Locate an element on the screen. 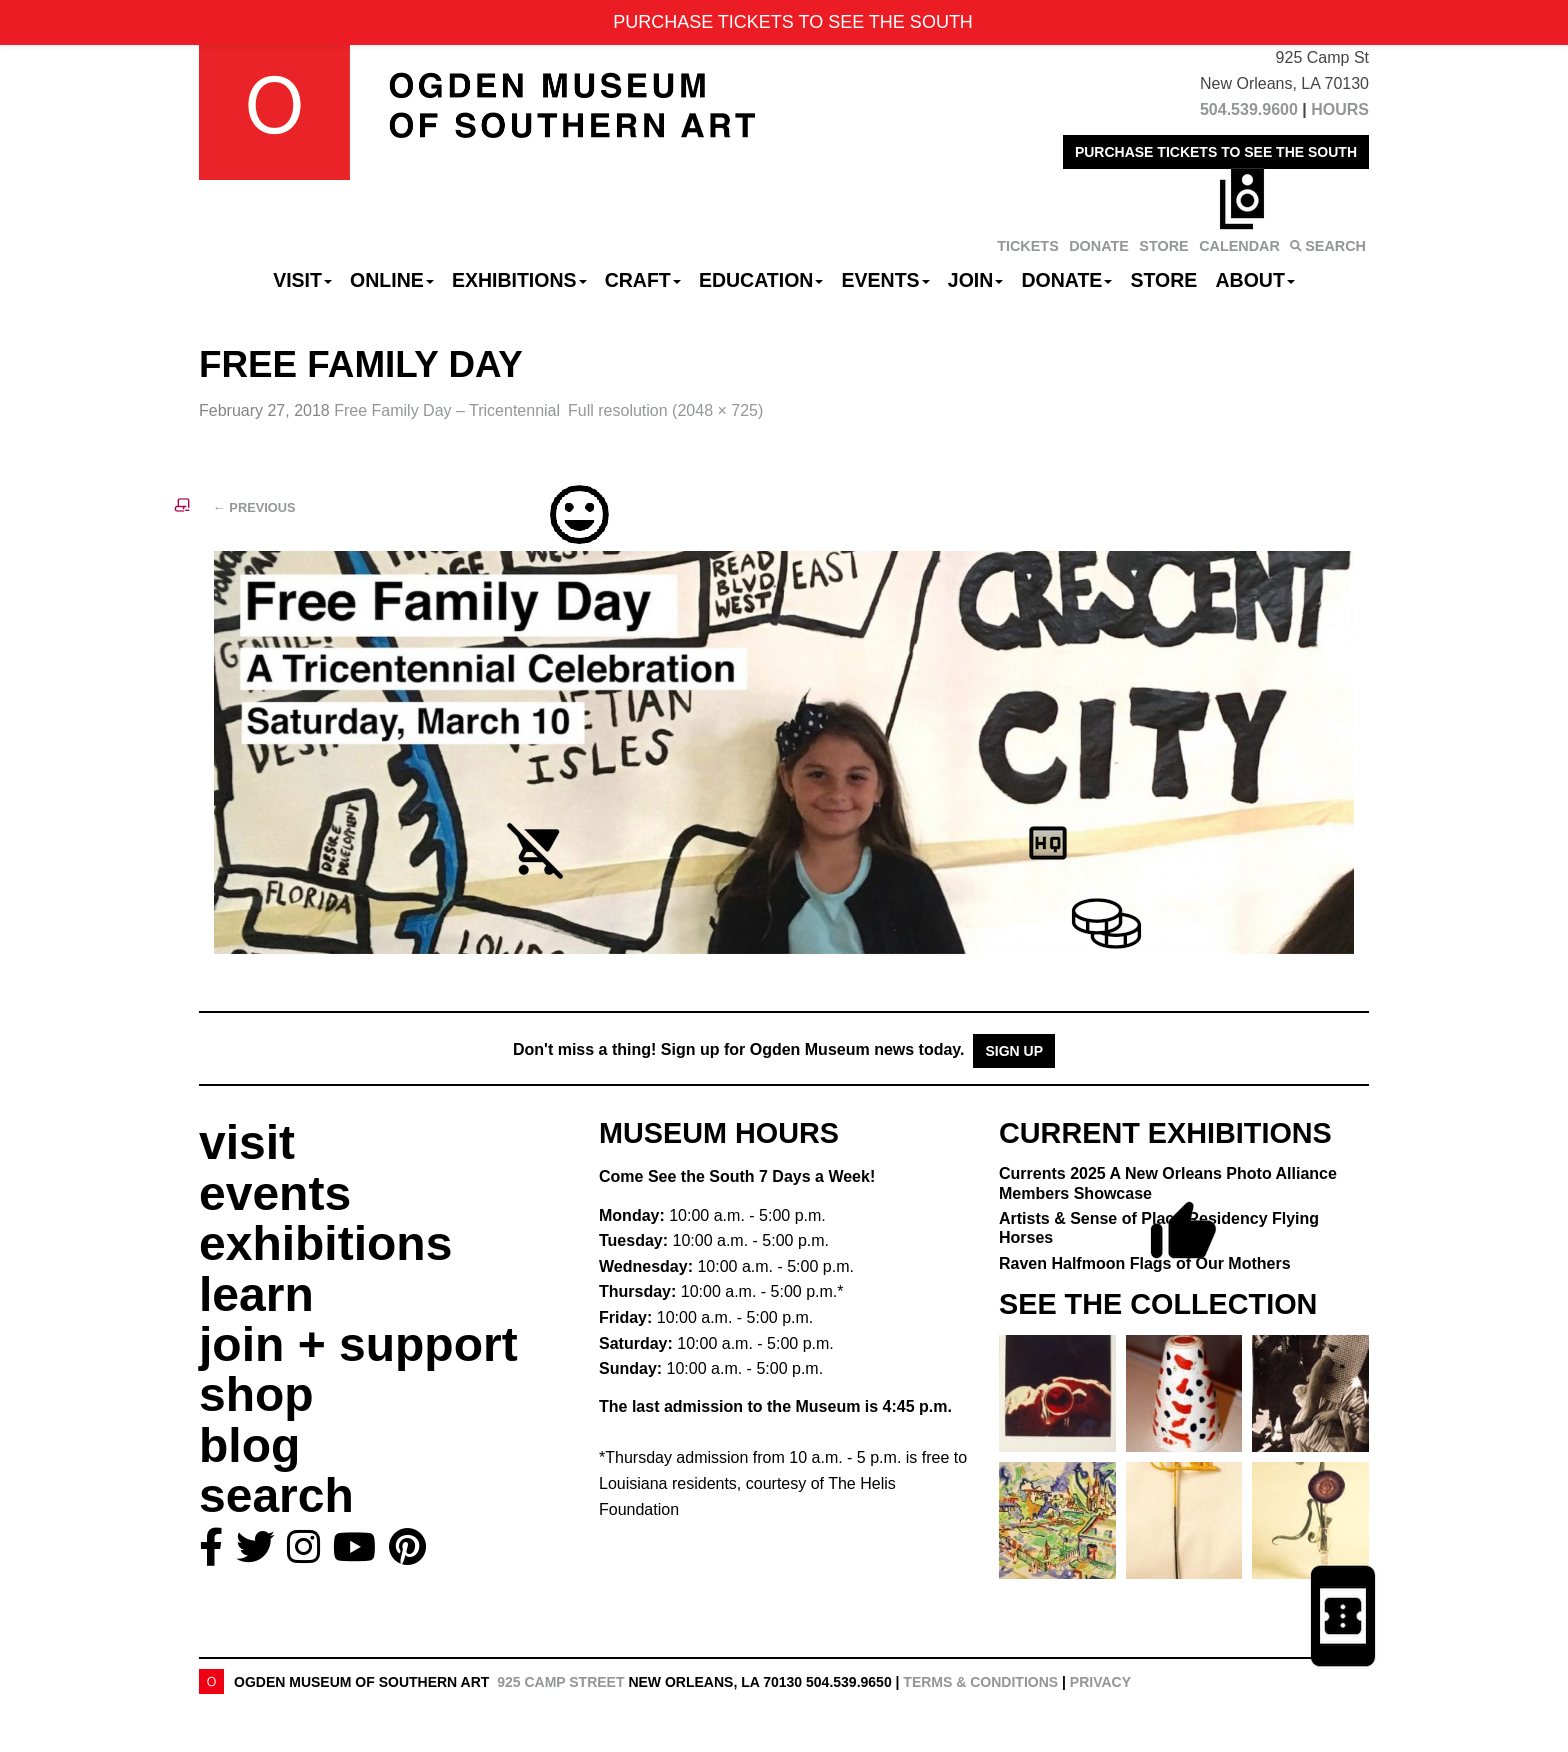 The image size is (1568, 1752). manage connected speaker devices is located at coordinates (1242, 199).